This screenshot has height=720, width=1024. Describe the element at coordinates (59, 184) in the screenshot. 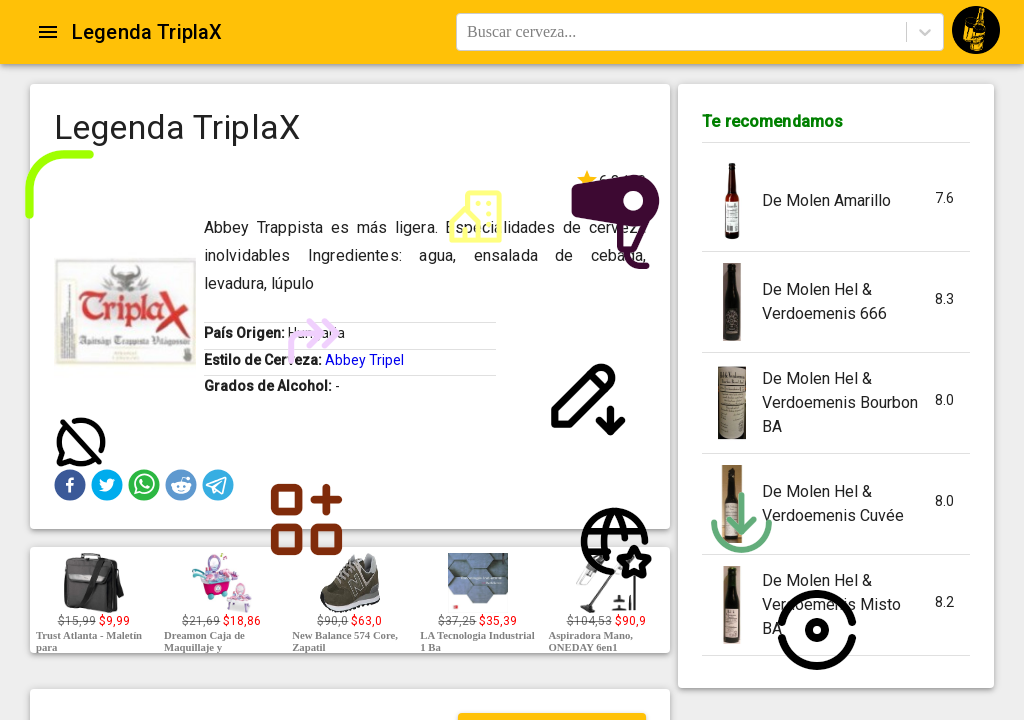

I see `adjust top-left corner radius` at that location.